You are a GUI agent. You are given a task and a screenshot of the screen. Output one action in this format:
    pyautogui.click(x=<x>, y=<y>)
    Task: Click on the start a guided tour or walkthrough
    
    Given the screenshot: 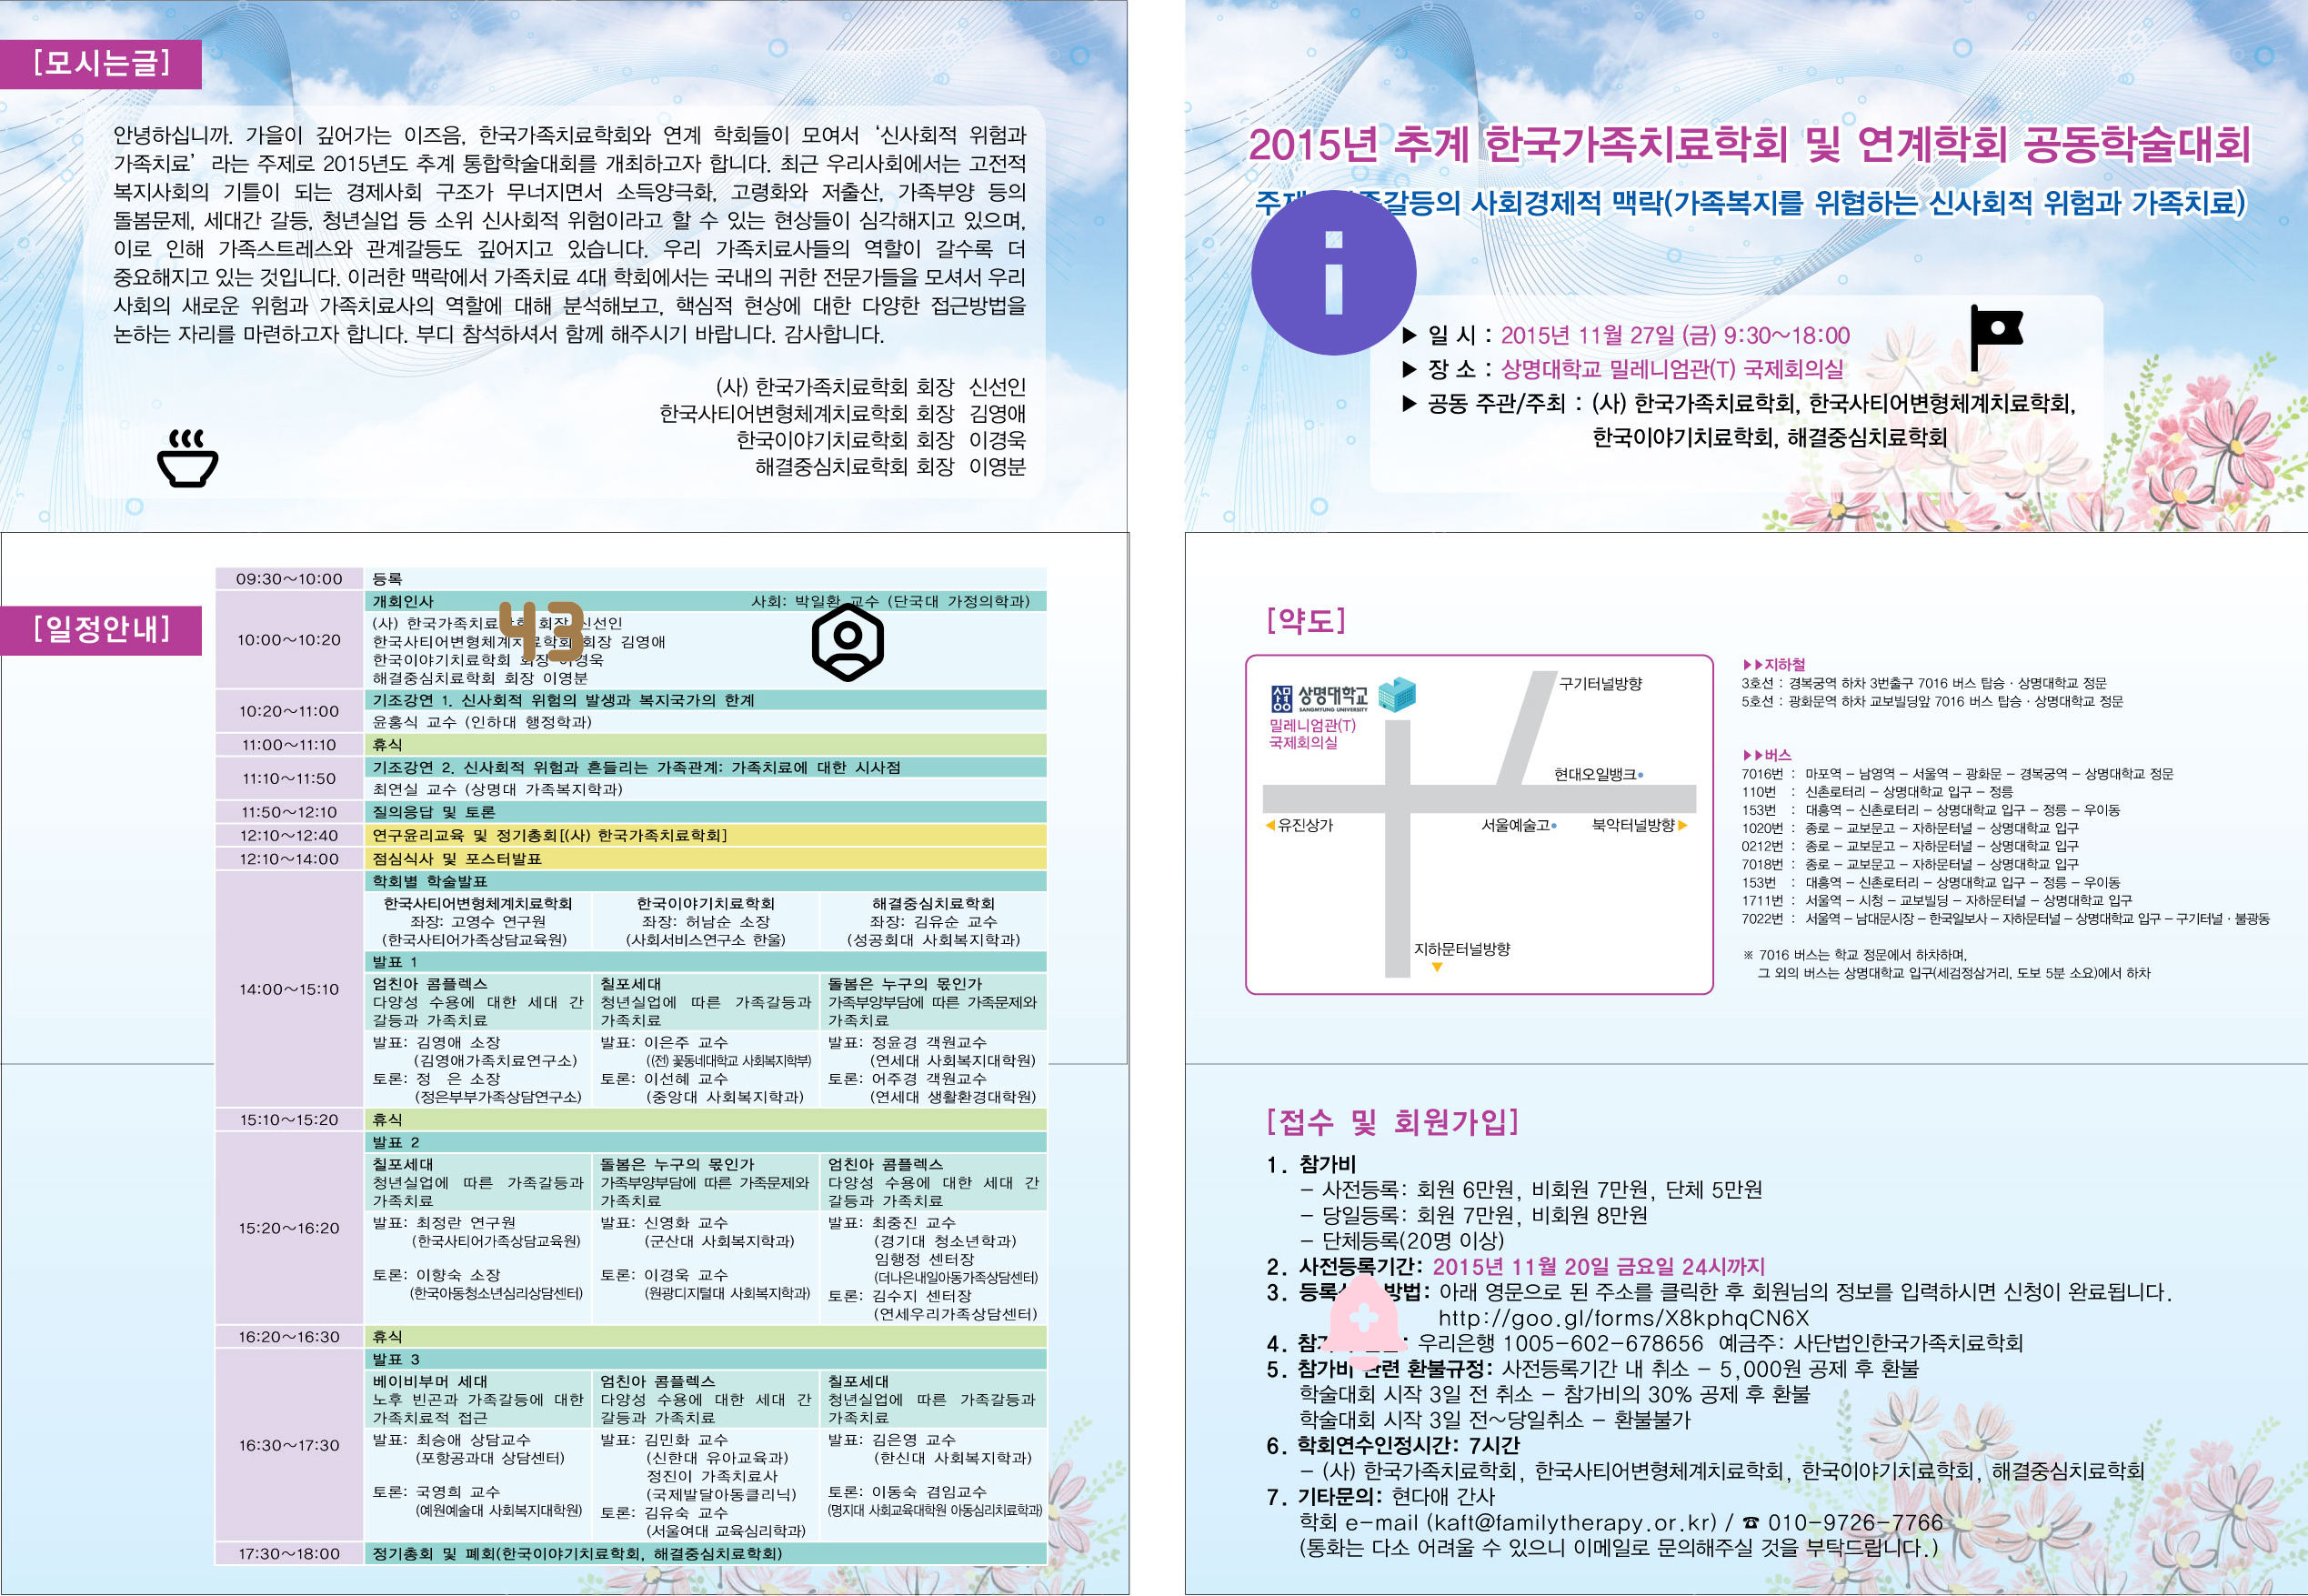 What is the action you would take?
    pyautogui.click(x=1994, y=337)
    